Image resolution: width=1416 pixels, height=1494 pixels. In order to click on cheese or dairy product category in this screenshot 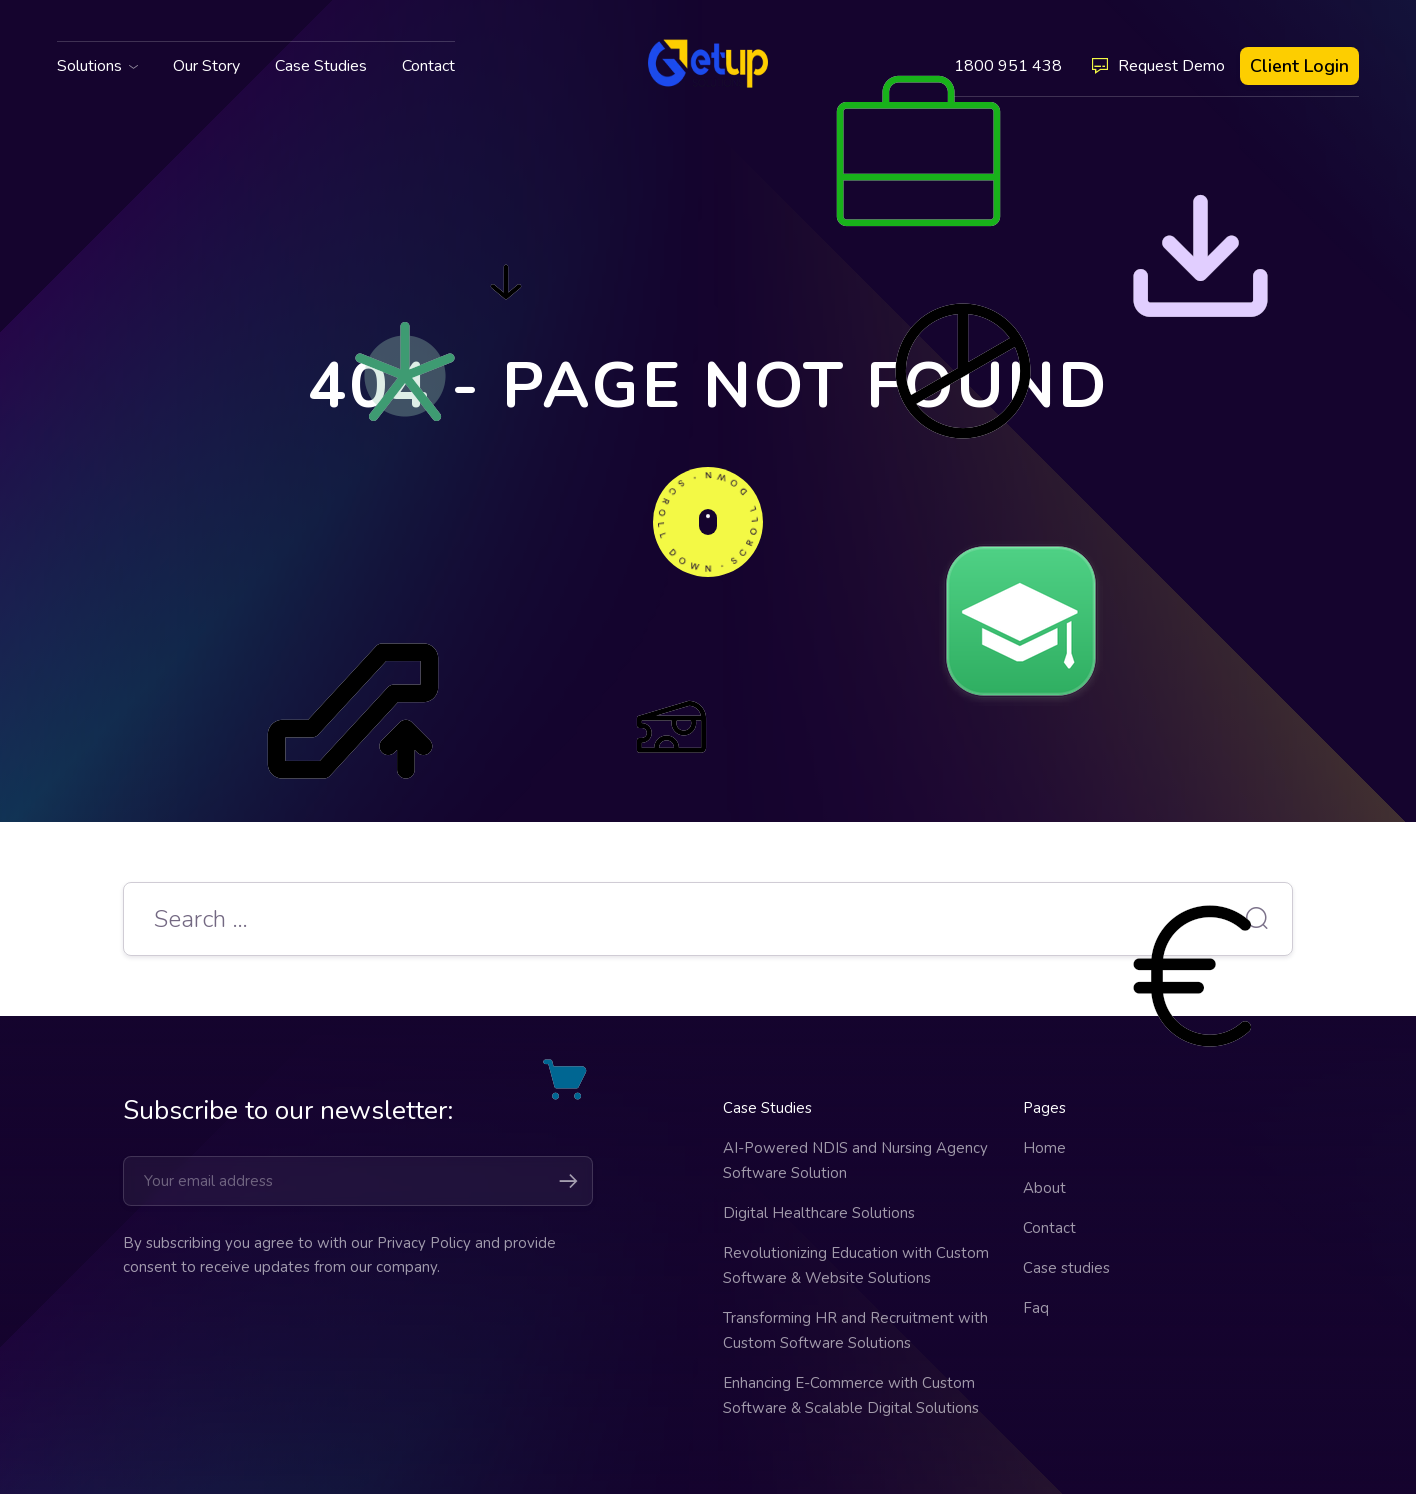, I will do `click(671, 730)`.